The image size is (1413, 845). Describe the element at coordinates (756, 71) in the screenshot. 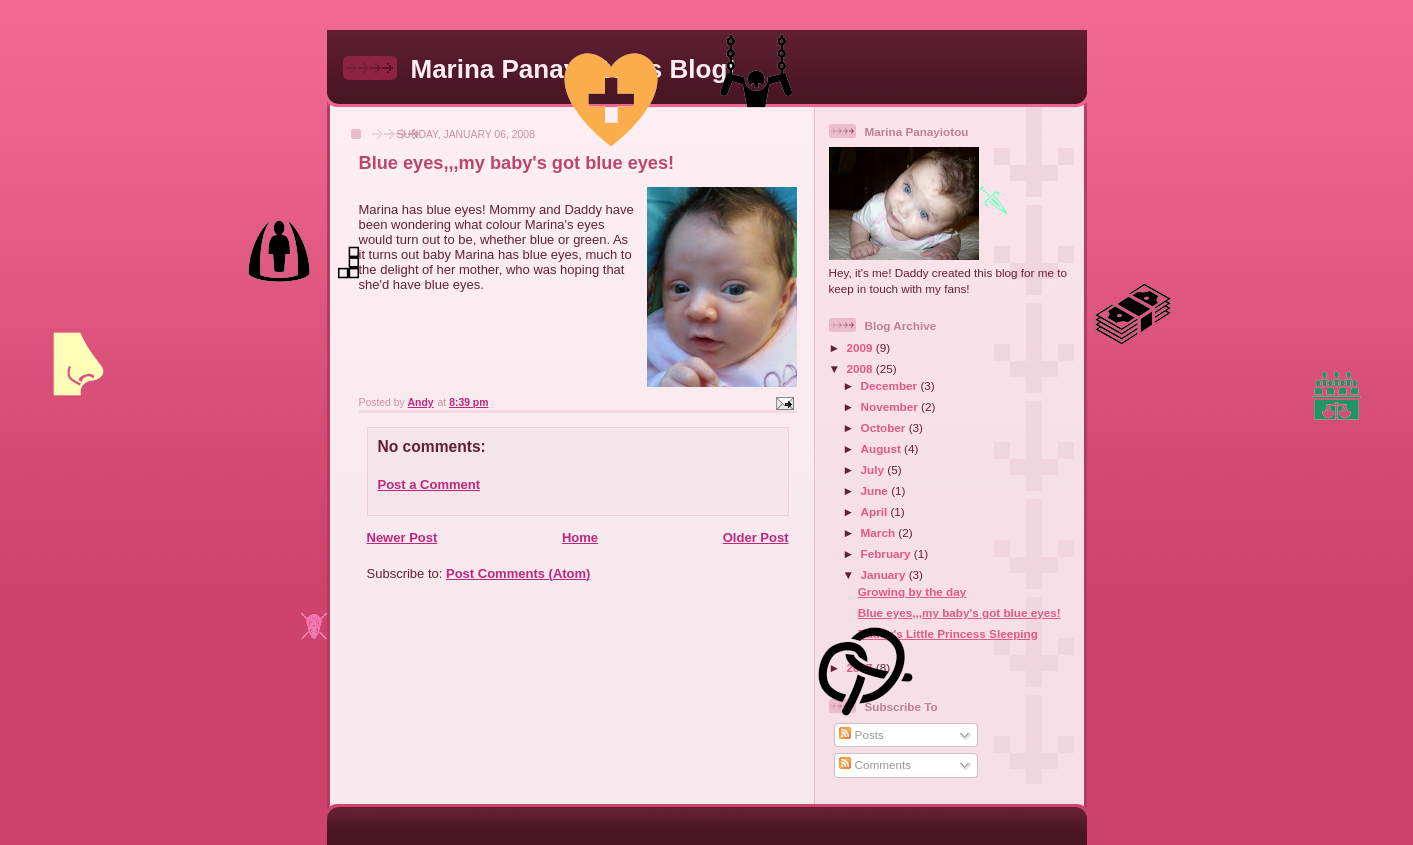

I see `indicates a captured or restrained character status` at that location.